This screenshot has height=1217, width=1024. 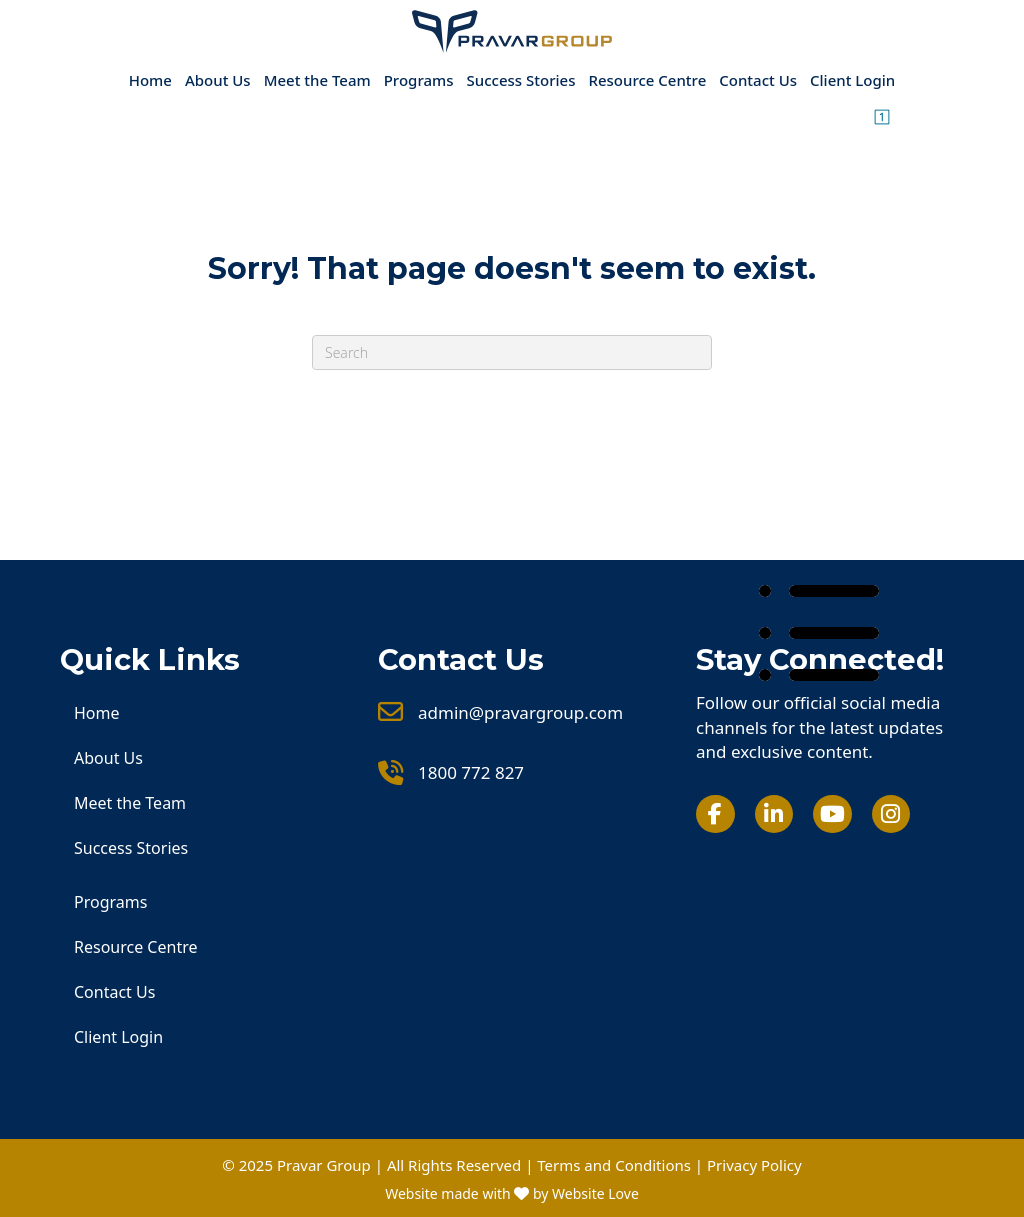 I want to click on indicates the first item or step in a sequence, so click(x=882, y=117).